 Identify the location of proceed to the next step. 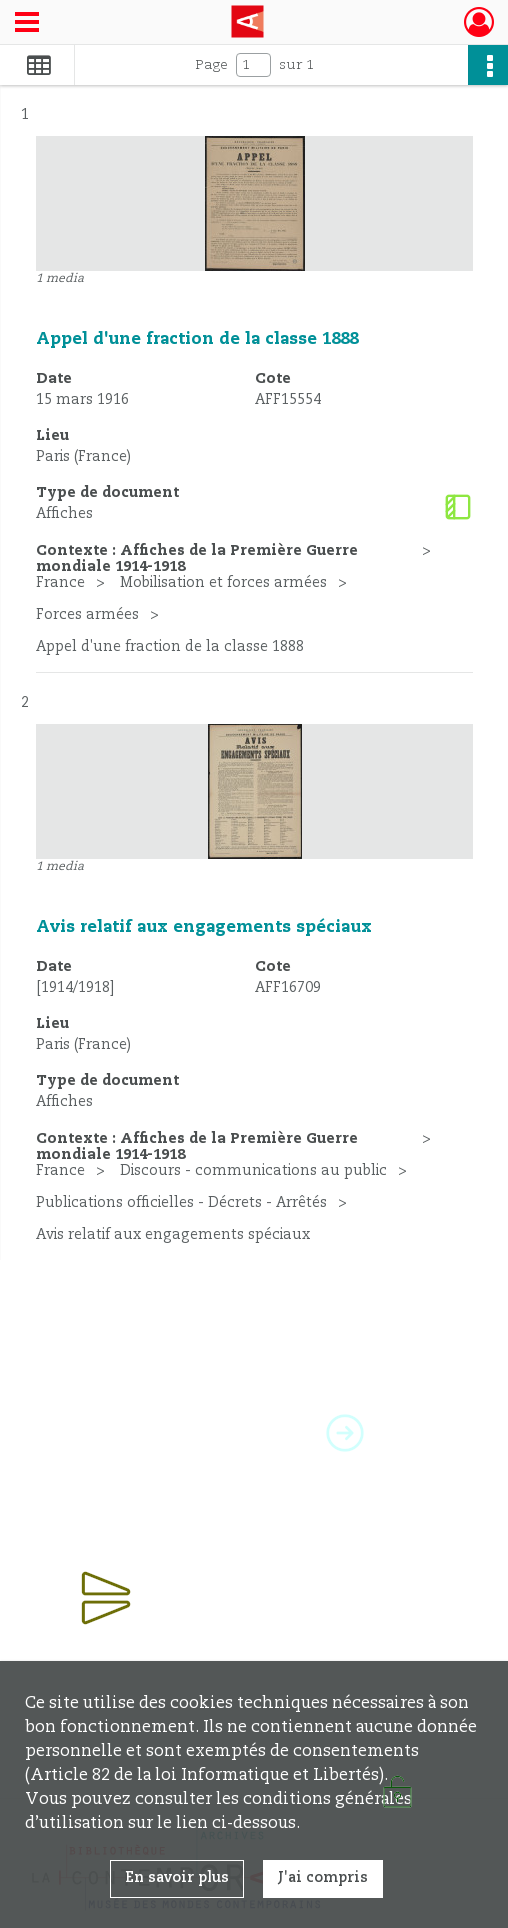
(345, 1433).